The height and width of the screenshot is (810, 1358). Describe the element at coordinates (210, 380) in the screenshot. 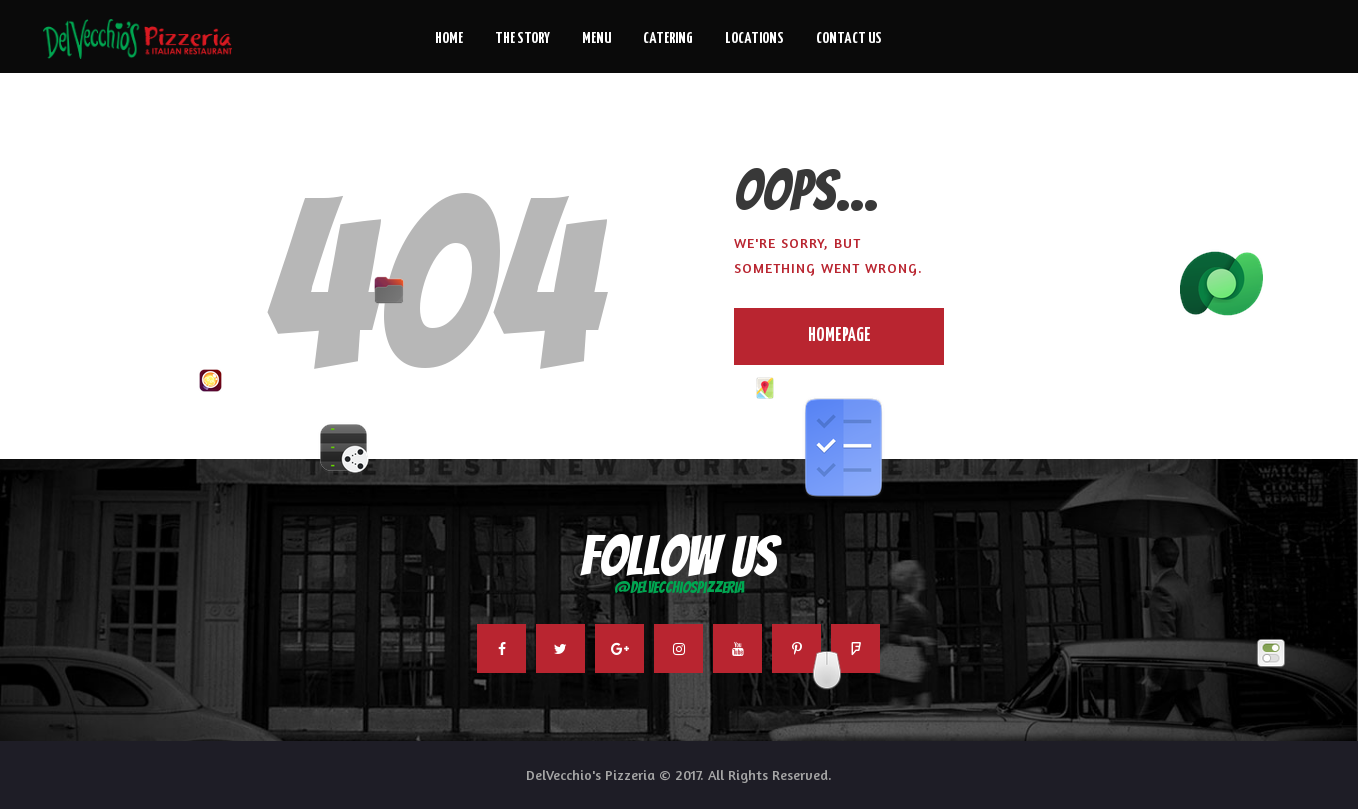

I see `open oneshot game app` at that location.